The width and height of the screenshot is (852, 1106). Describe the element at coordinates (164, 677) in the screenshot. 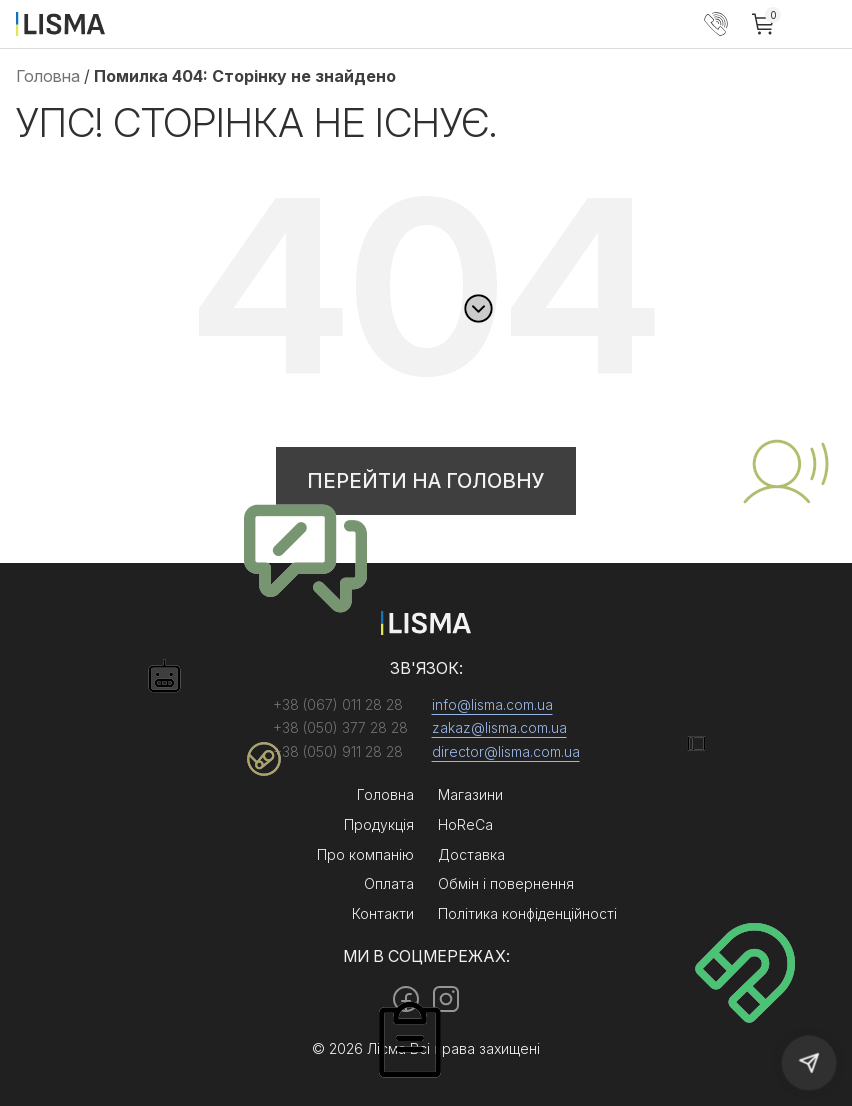

I see `access AI assistant or chatbot` at that location.